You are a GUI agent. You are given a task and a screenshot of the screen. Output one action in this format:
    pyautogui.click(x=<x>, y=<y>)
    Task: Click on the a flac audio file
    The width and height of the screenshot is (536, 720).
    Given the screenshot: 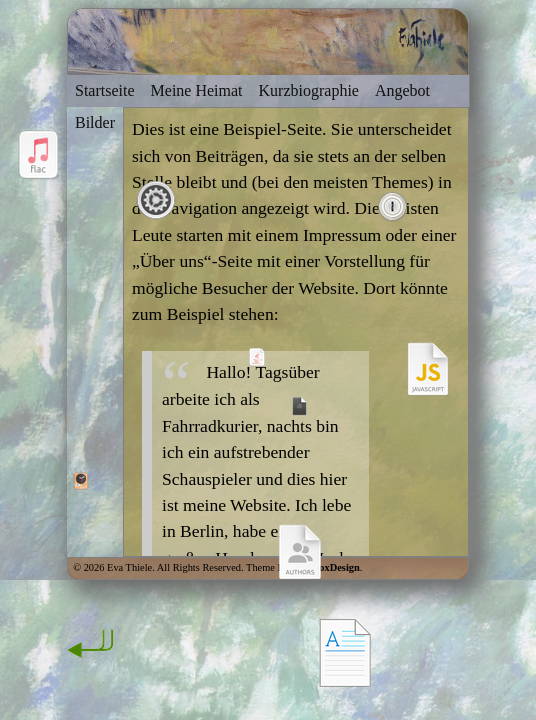 What is the action you would take?
    pyautogui.click(x=38, y=154)
    